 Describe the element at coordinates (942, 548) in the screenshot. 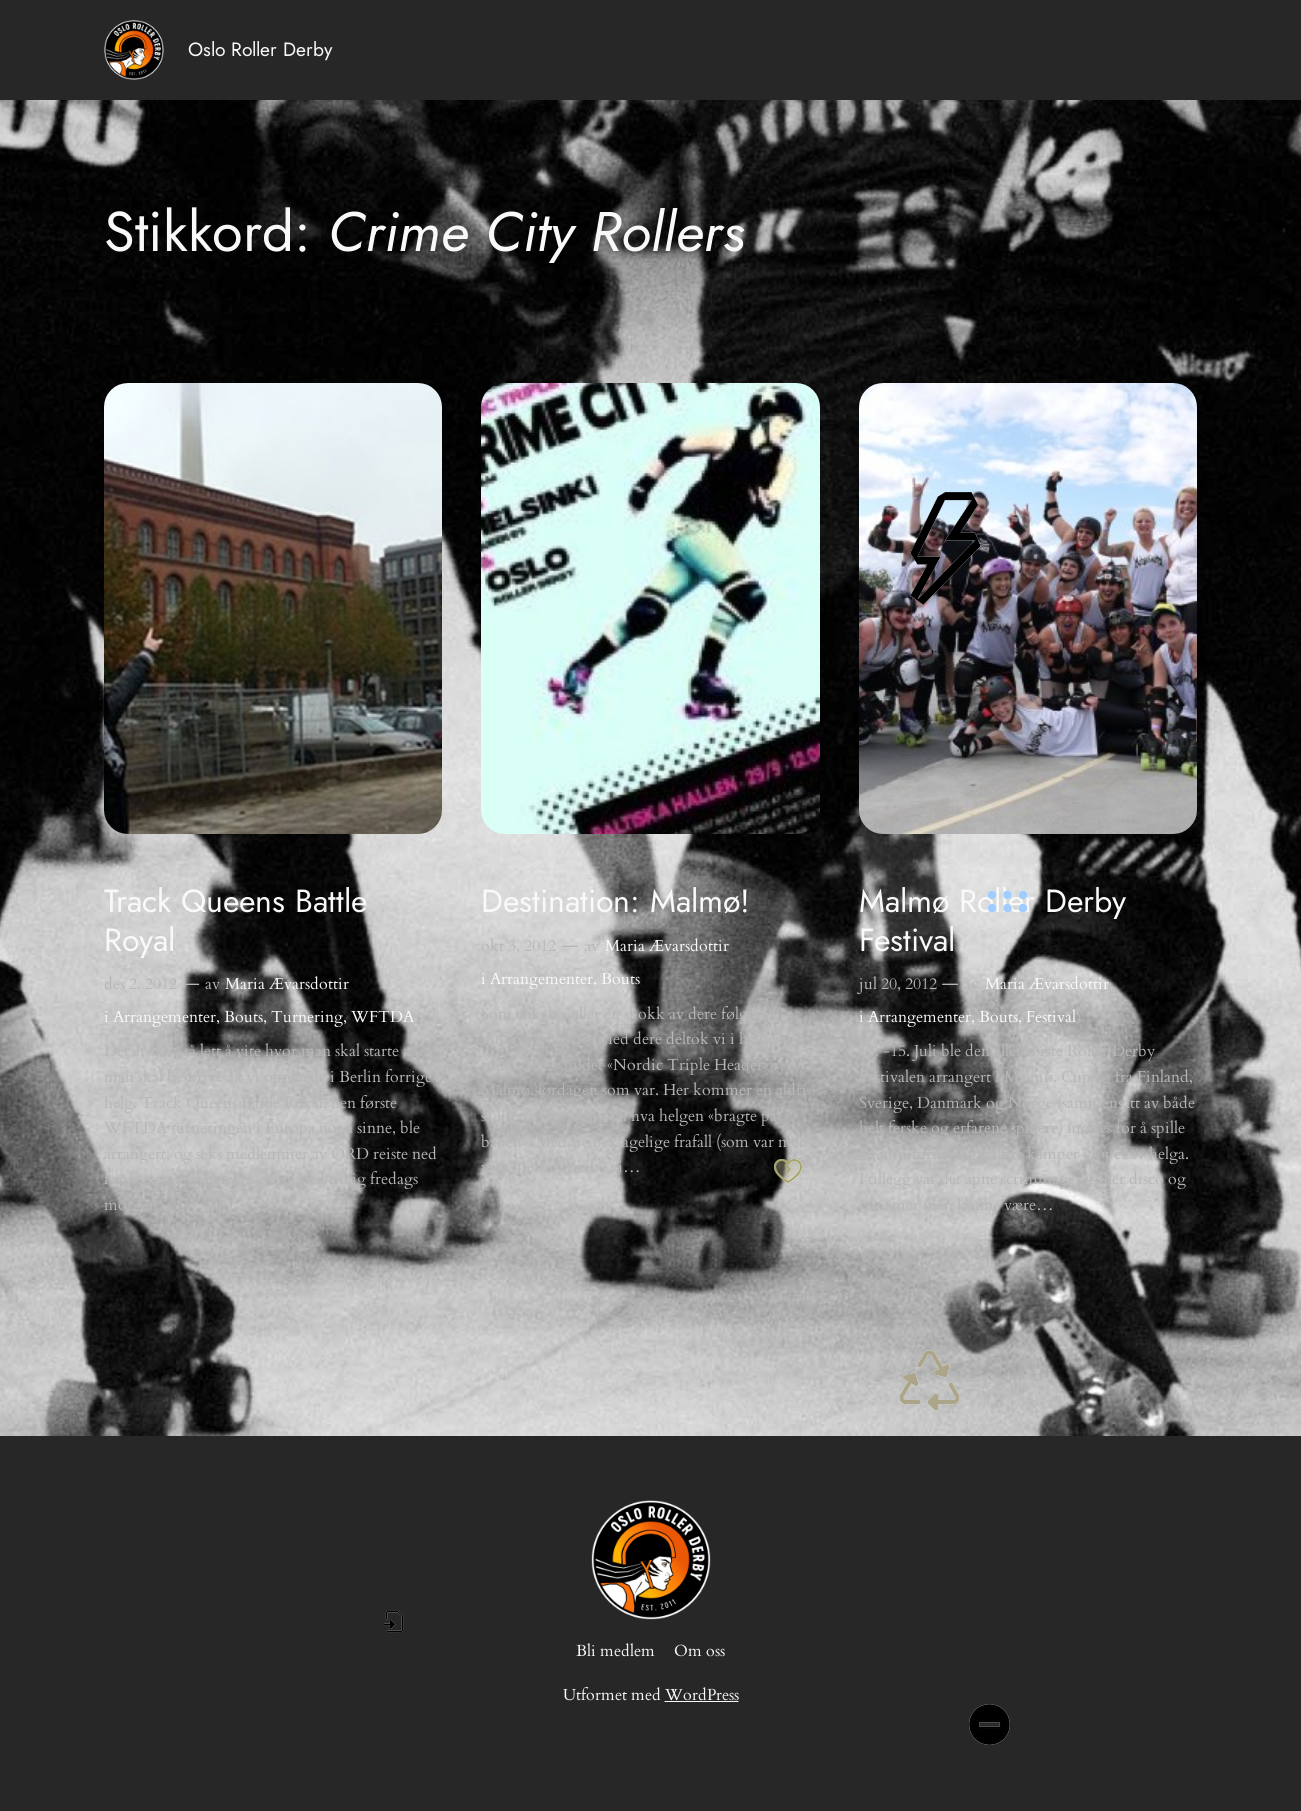

I see `indicates an event or event handler in code` at that location.